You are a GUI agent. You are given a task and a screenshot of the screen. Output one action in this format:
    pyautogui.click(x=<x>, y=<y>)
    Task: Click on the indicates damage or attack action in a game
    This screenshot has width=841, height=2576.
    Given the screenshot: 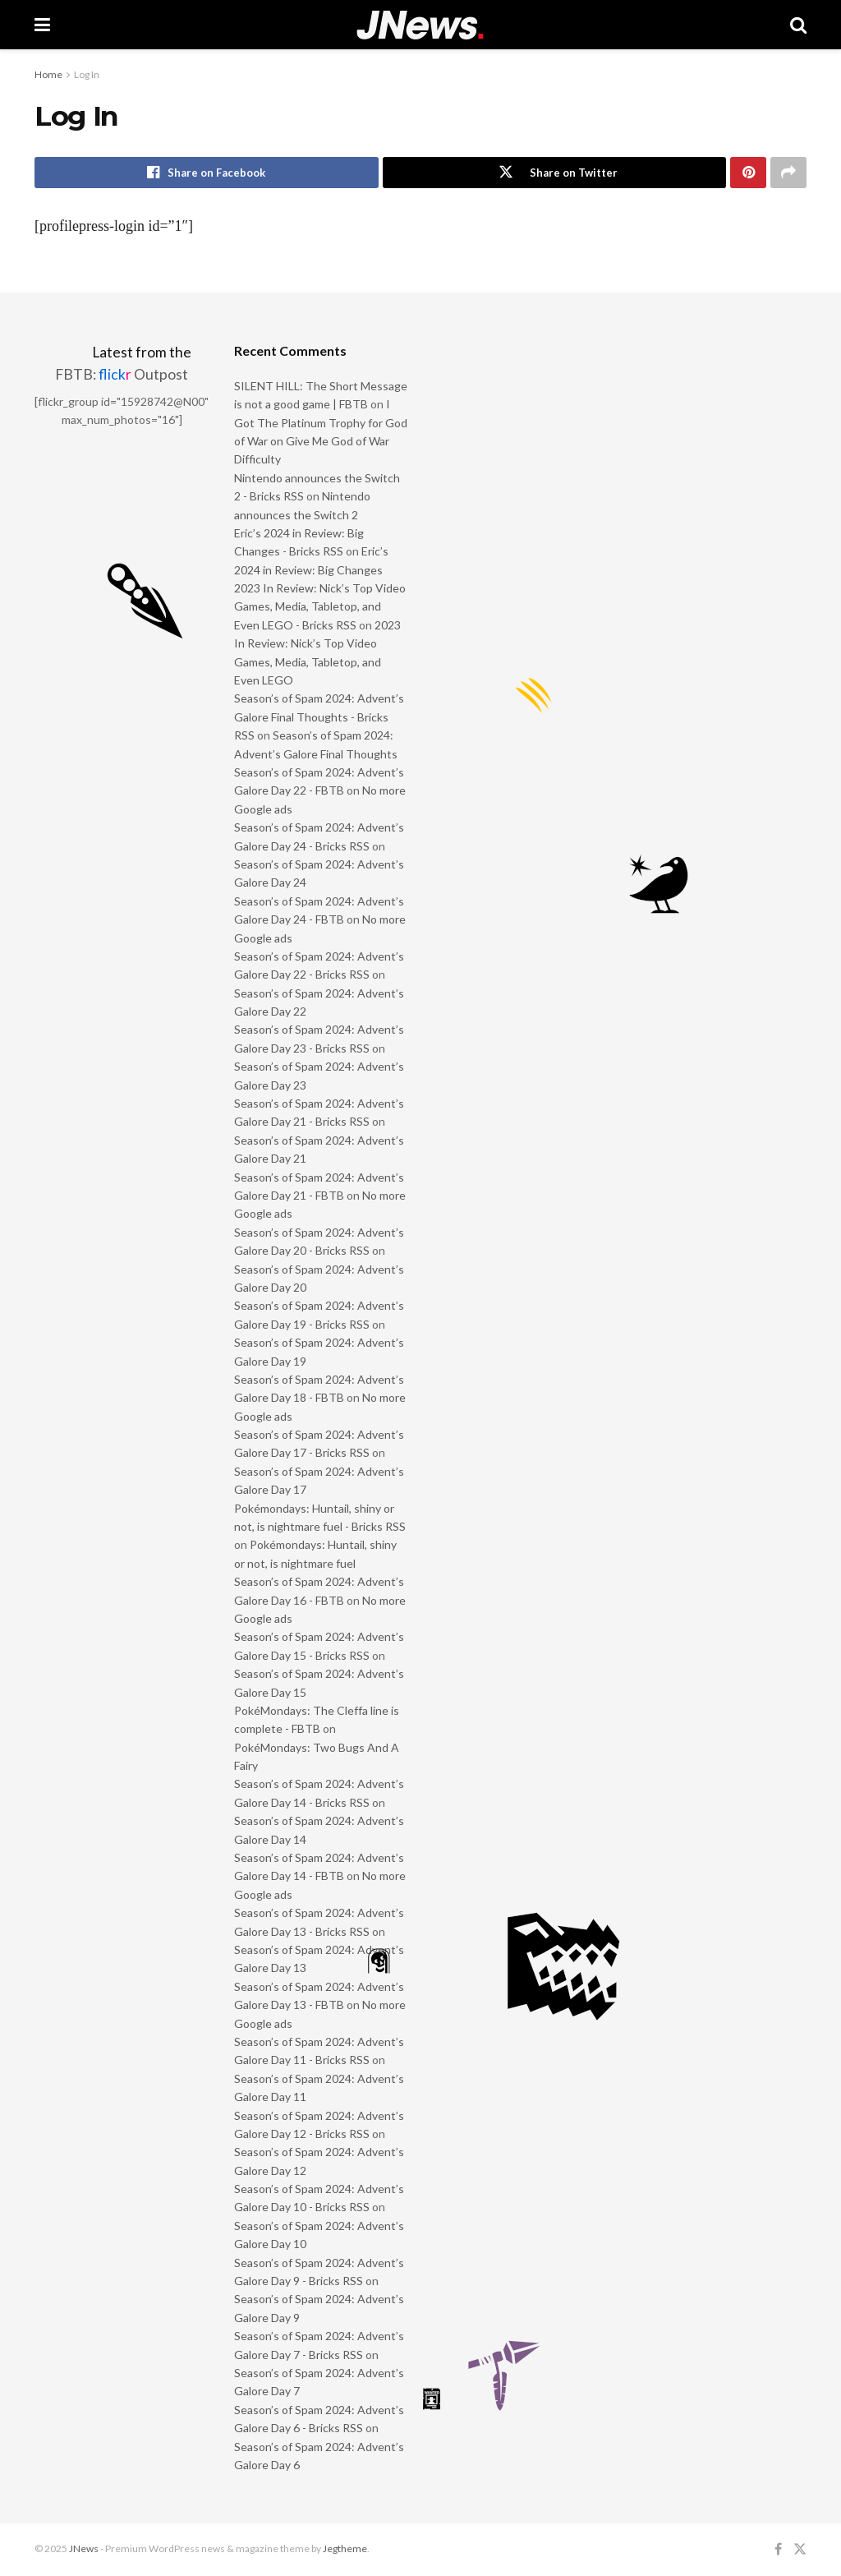 What is the action you would take?
    pyautogui.click(x=533, y=695)
    